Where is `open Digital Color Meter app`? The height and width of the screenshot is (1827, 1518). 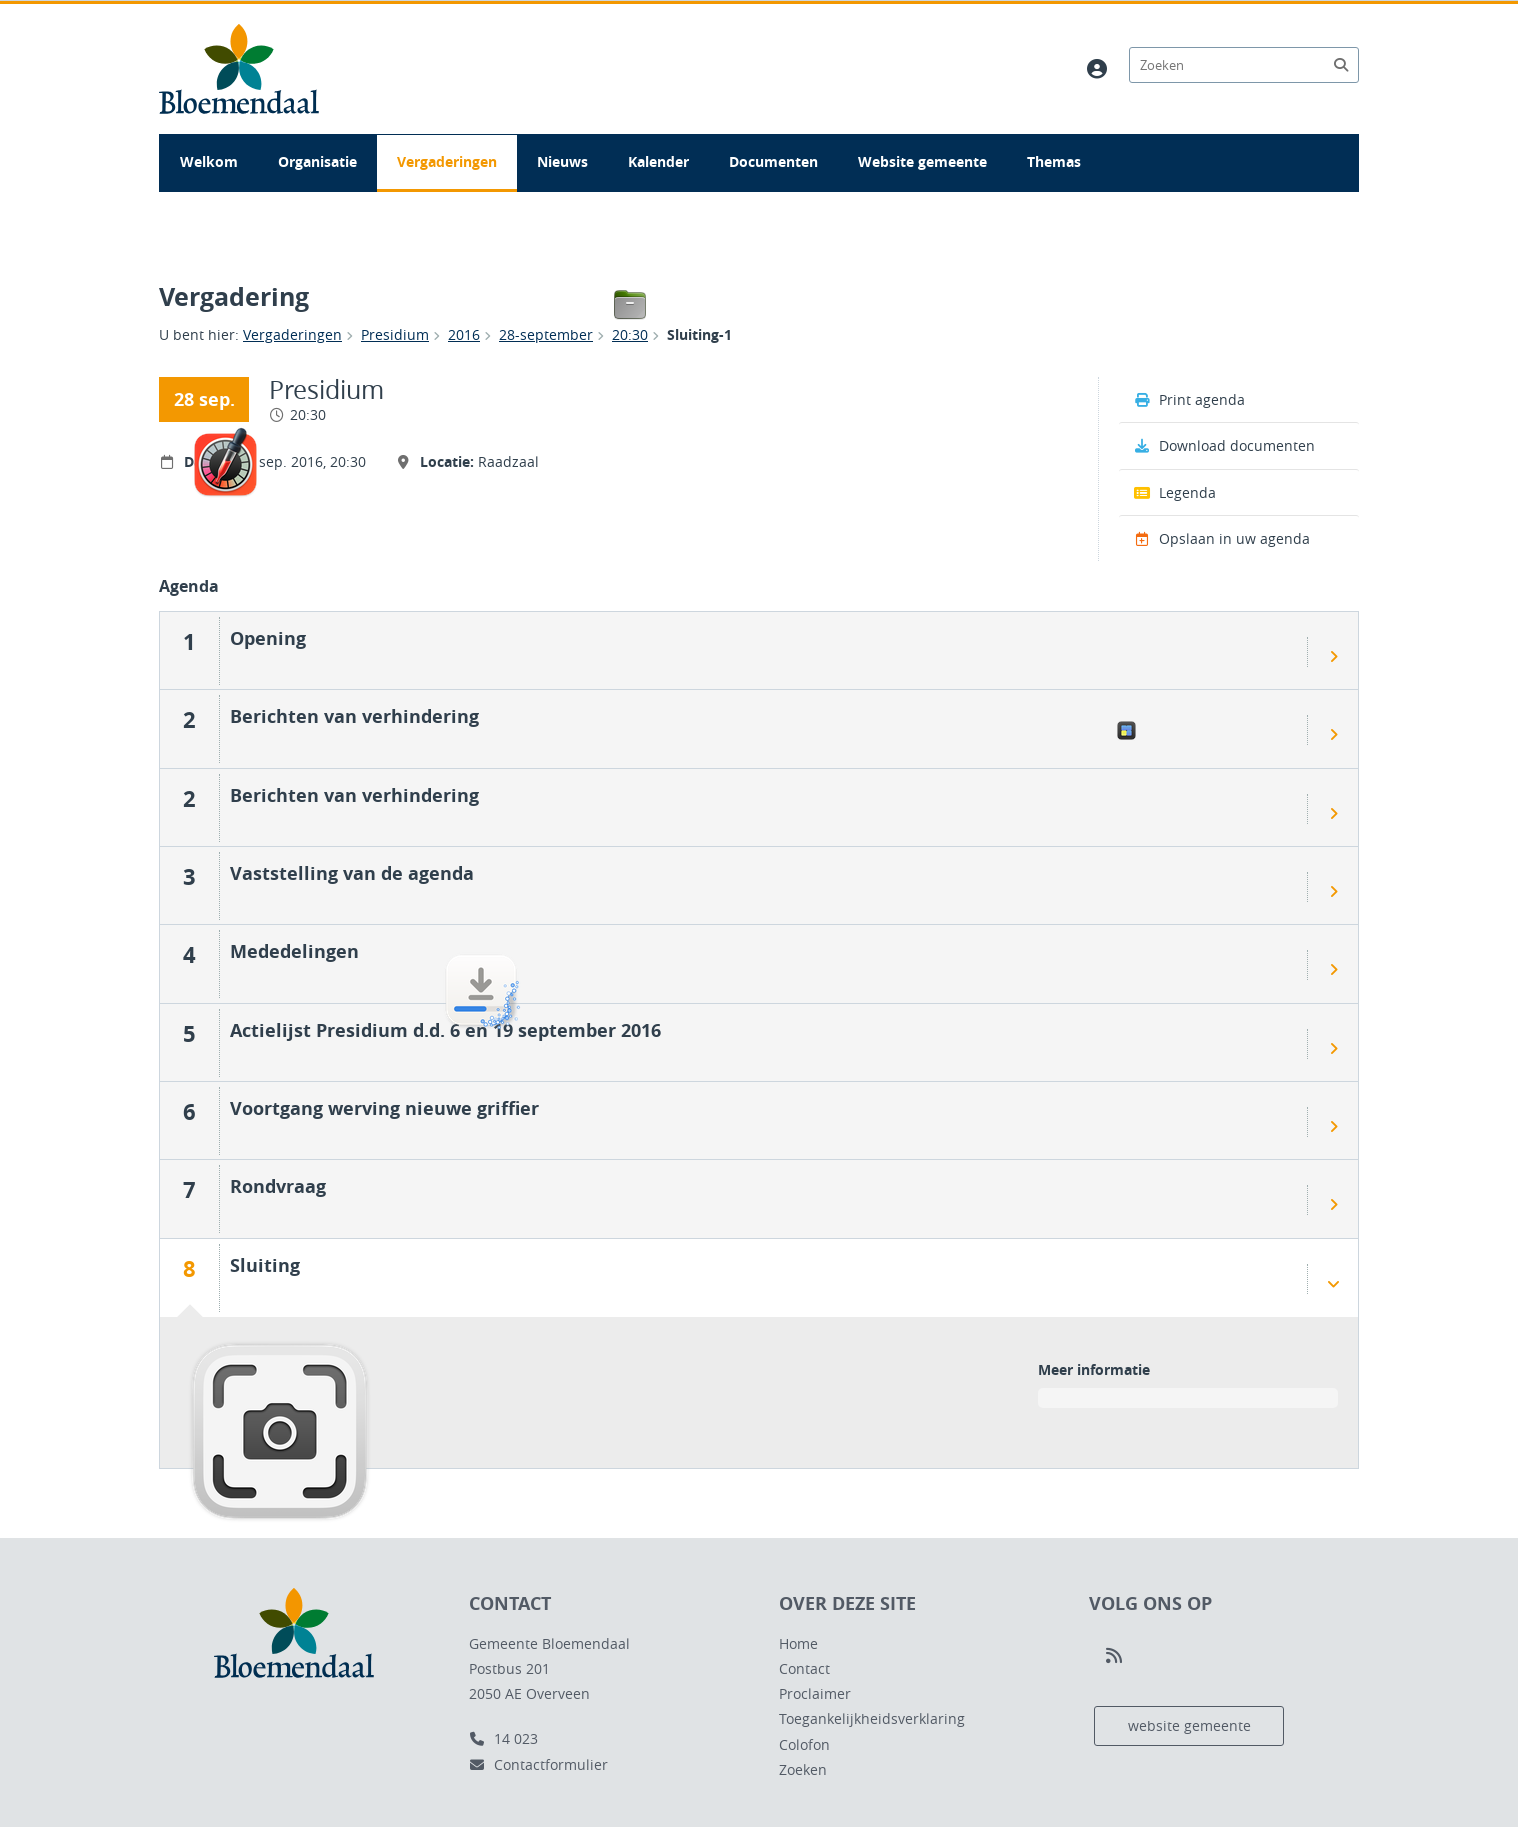
open Digital Color Meter app is located at coordinates (225, 464).